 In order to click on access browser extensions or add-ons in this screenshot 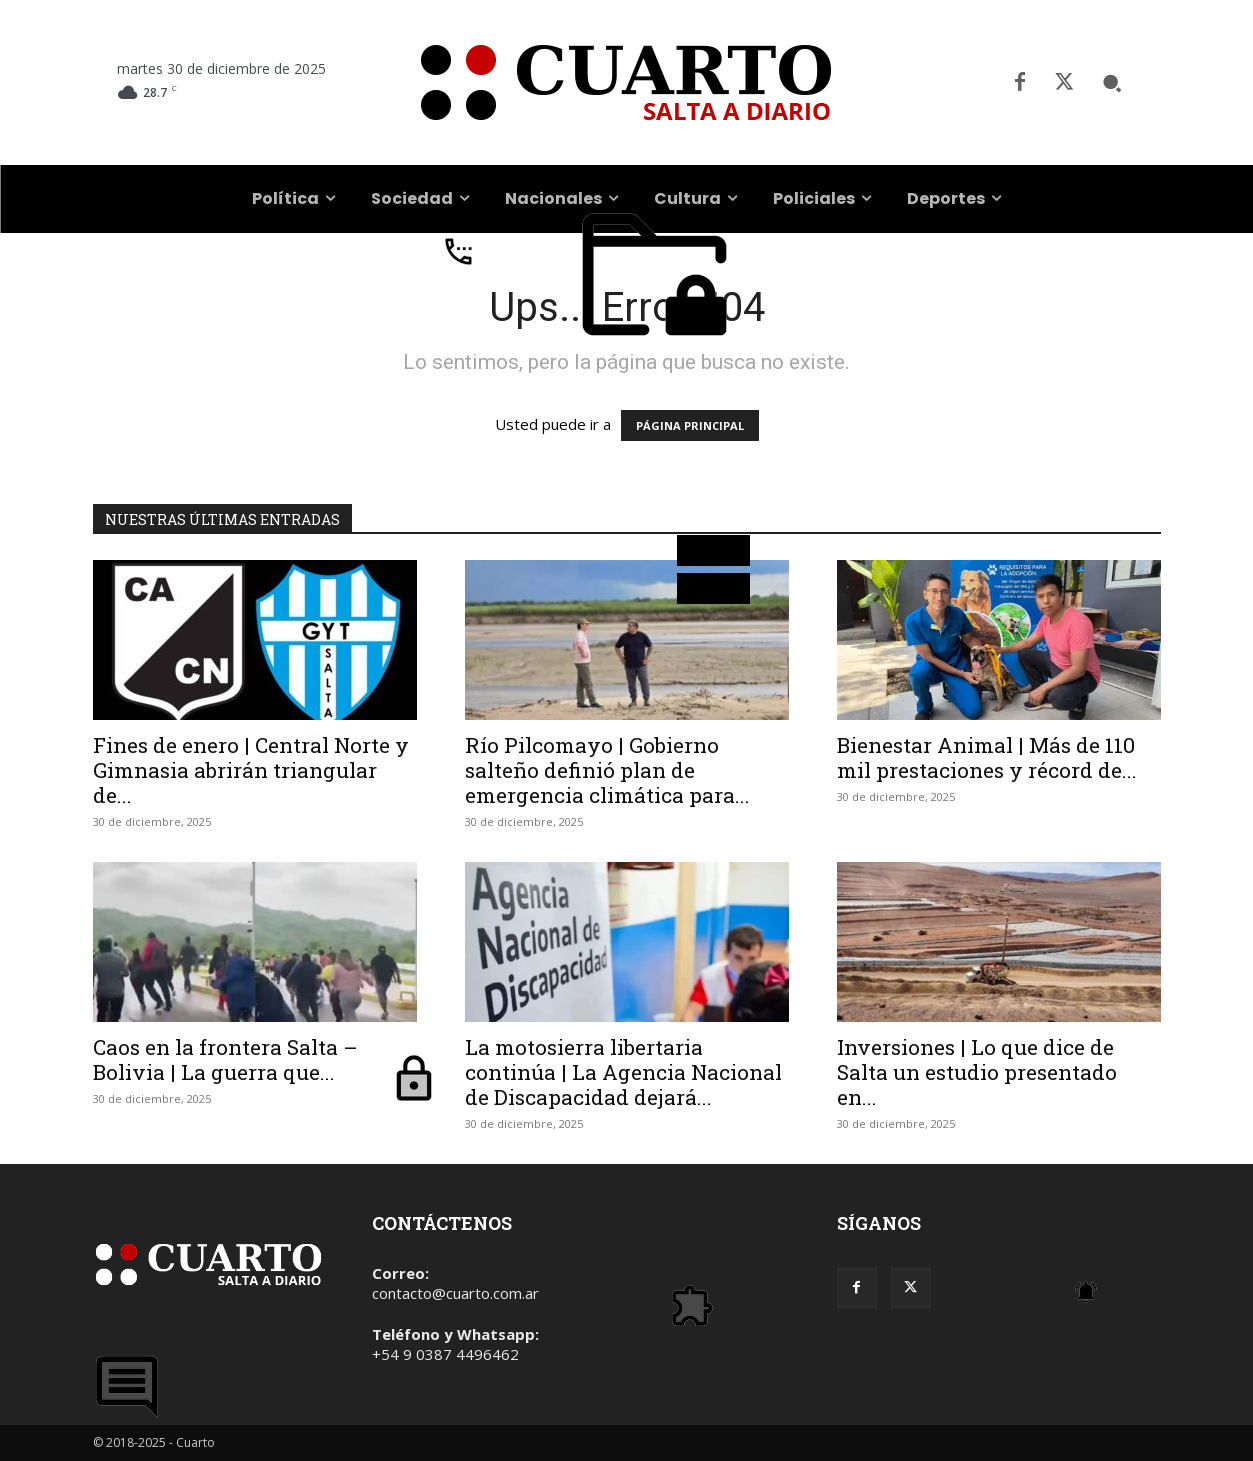, I will do `click(693, 1305)`.